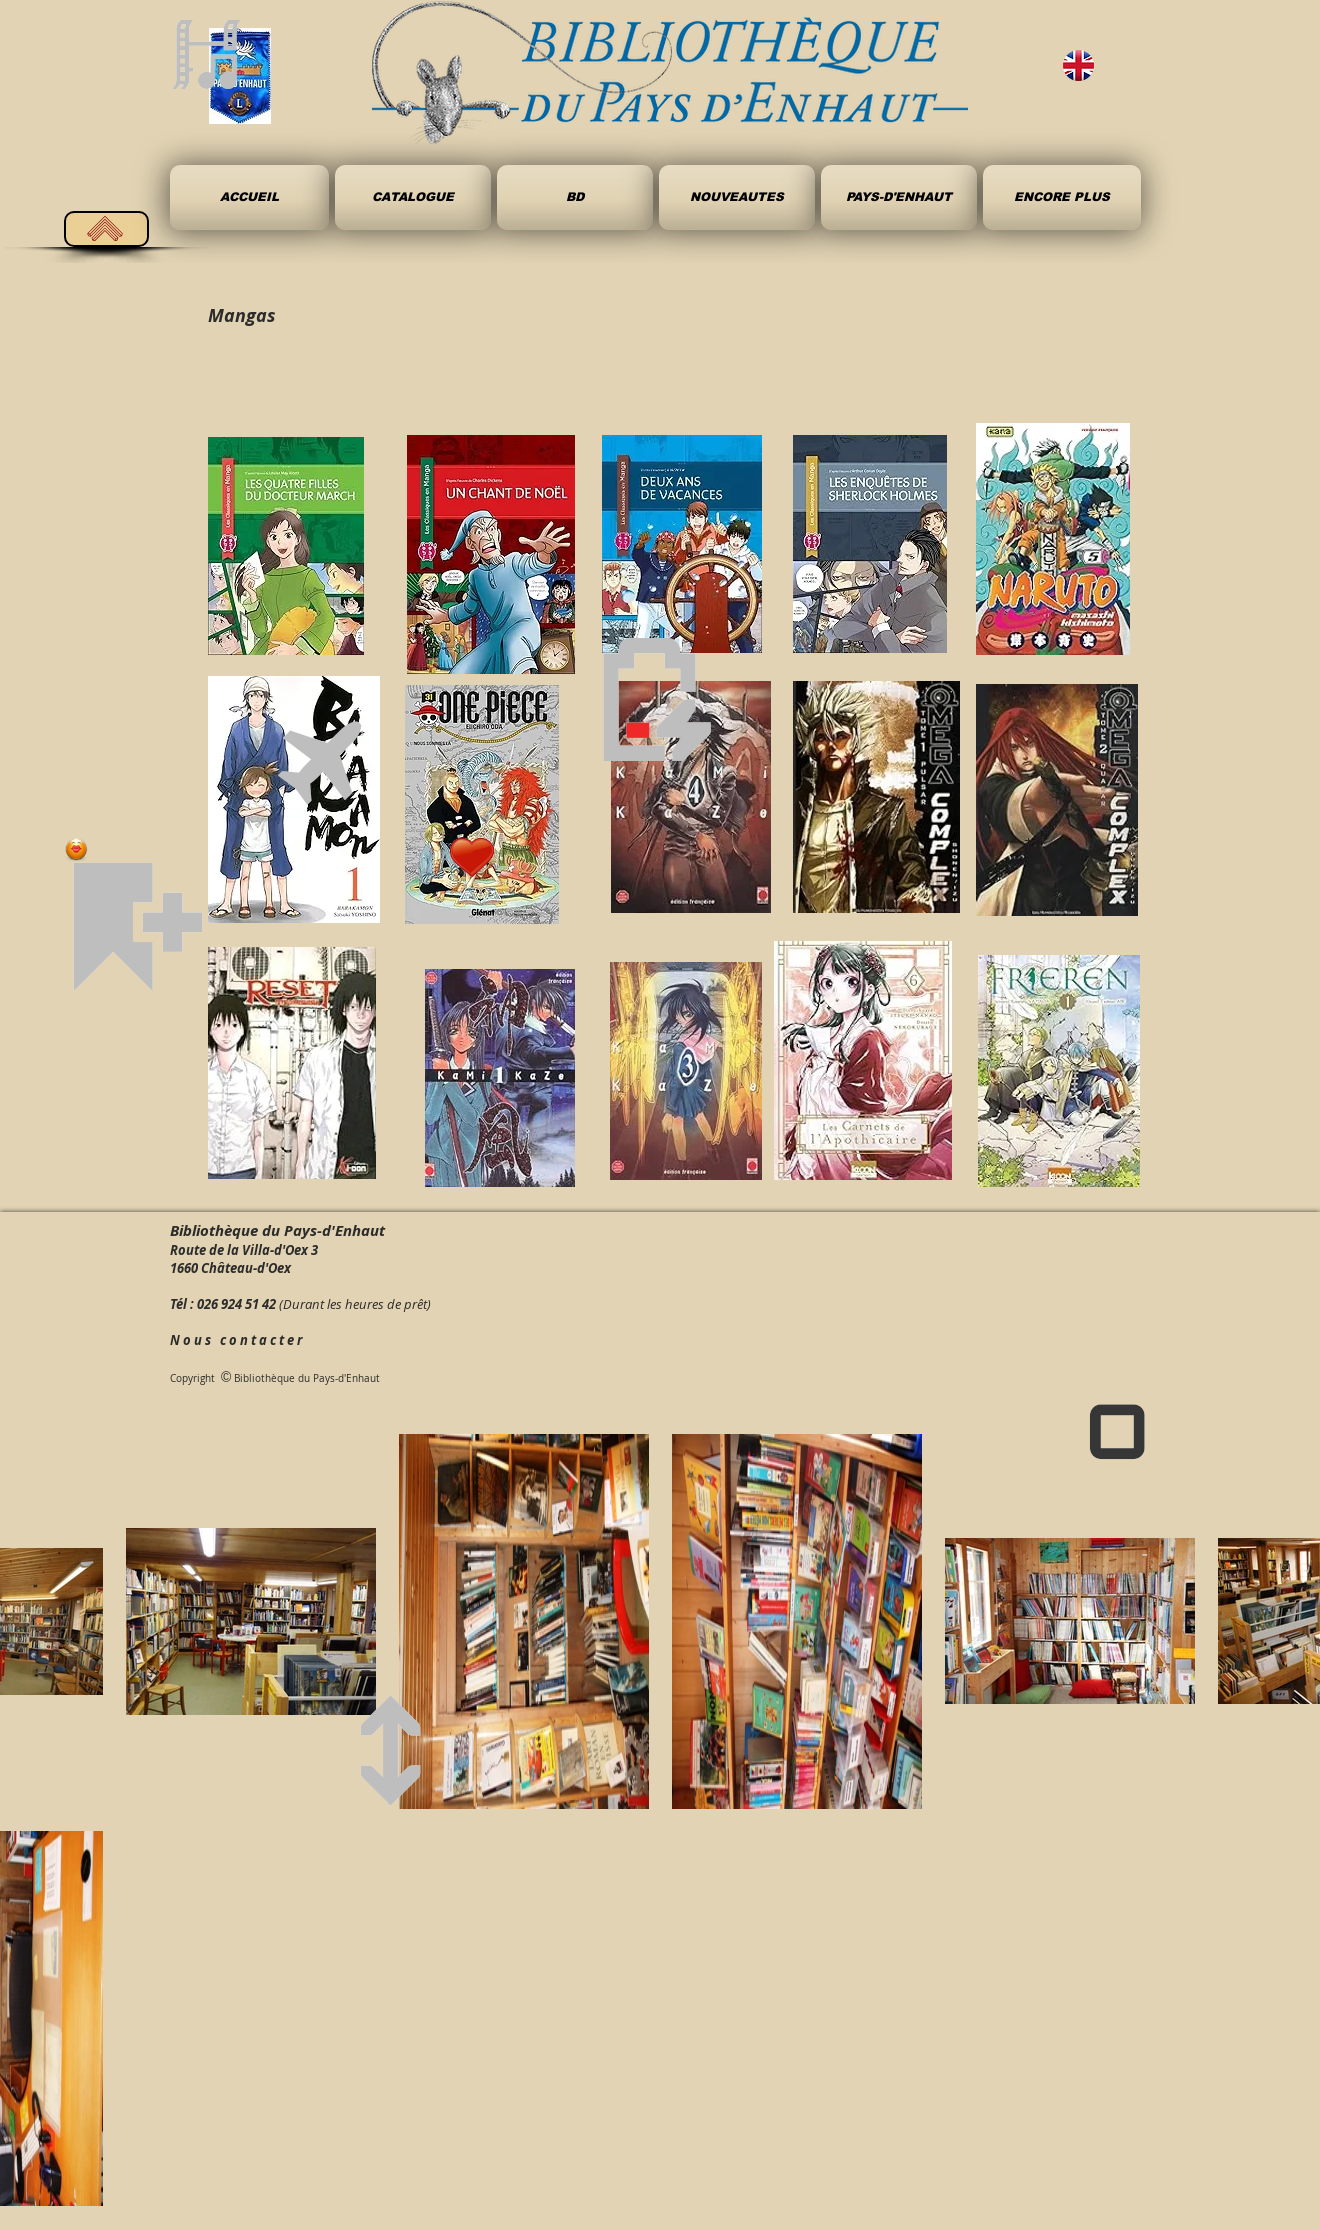 Image resolution: width=1320 pixels, height=2229 pixels. What do you see at coordinates (649, 699) in the screenshot?
I see `indicates low battery while charging` at bounding box center [649, 699].